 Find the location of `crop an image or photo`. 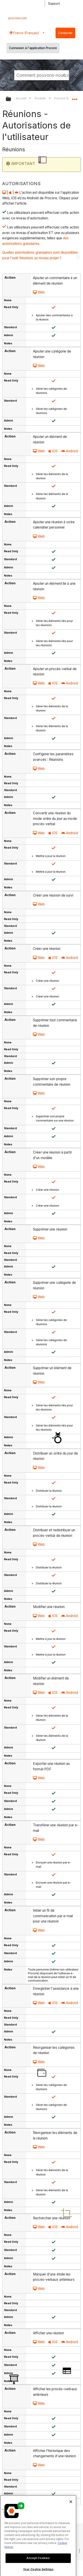

crop an image or photo is located at coordinates (67, 2214).